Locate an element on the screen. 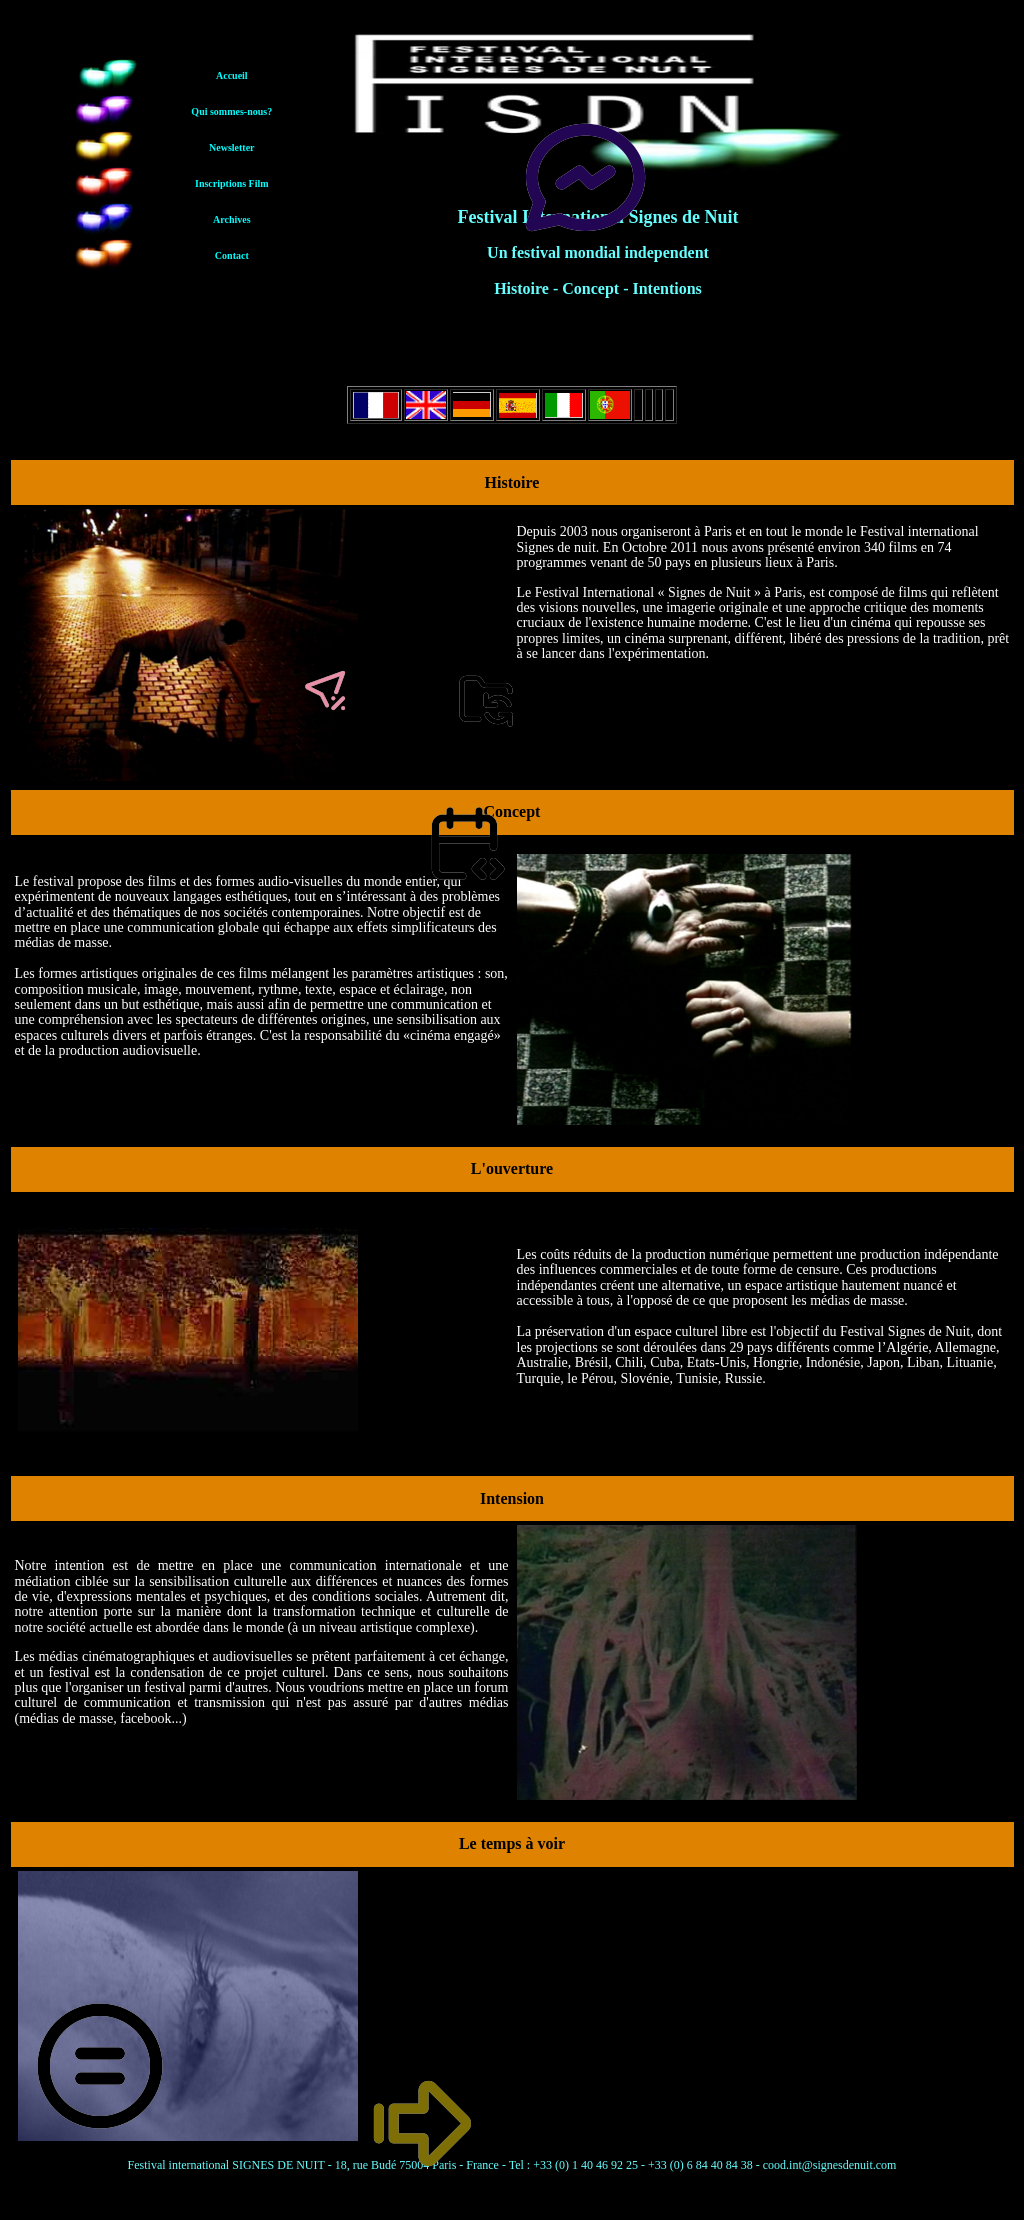 Image resolution: width=1024 pixels, height=2220 pixels. sync folder contents with cloud storage is located at coordinates (486, 700).